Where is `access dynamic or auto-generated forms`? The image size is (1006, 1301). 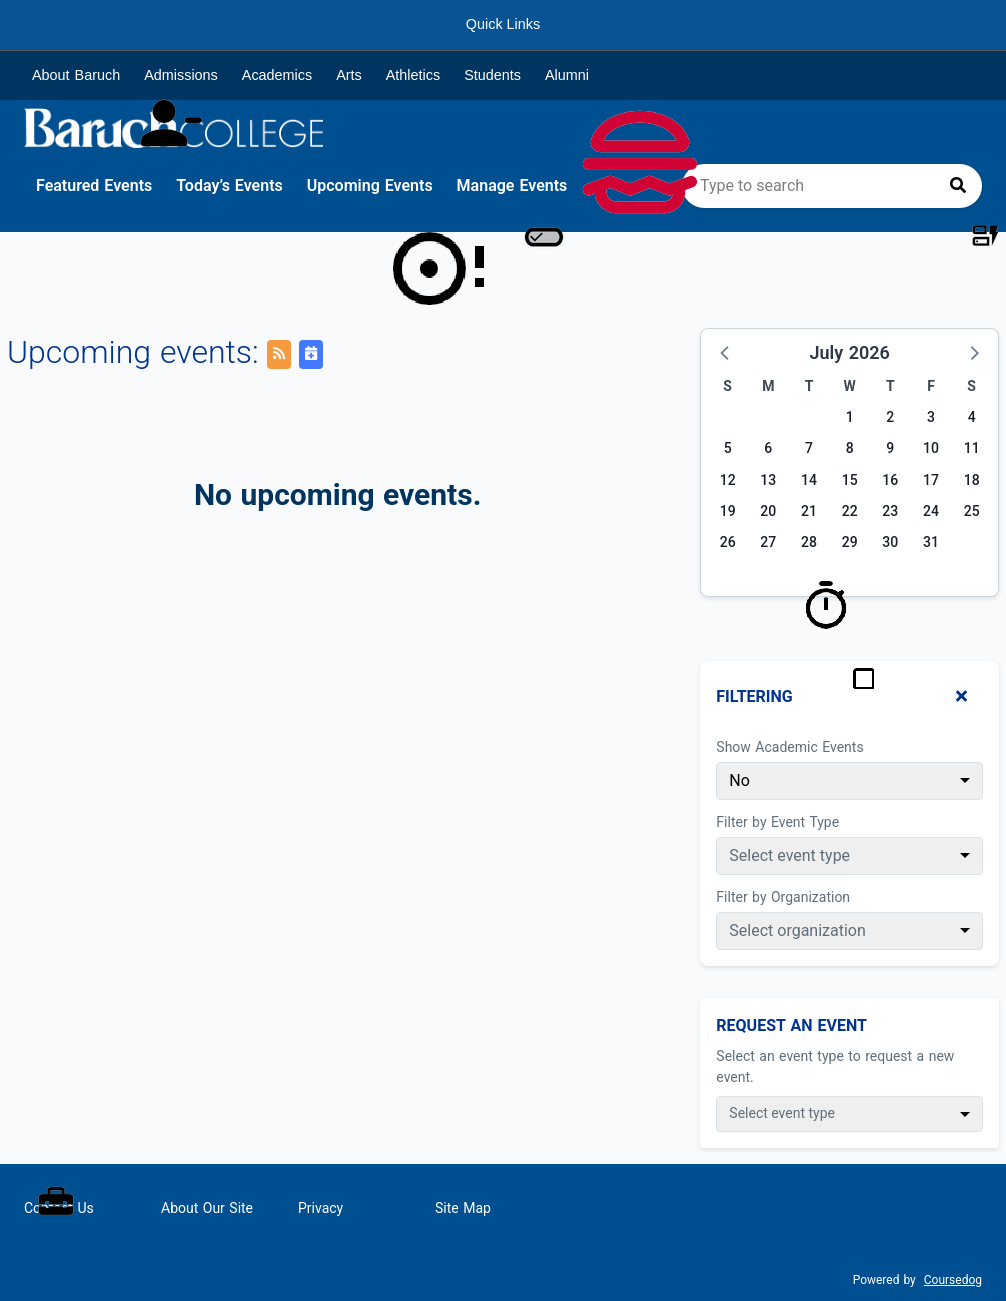 access dynamic or auto-generated forms is located at coordinates (985, 235).